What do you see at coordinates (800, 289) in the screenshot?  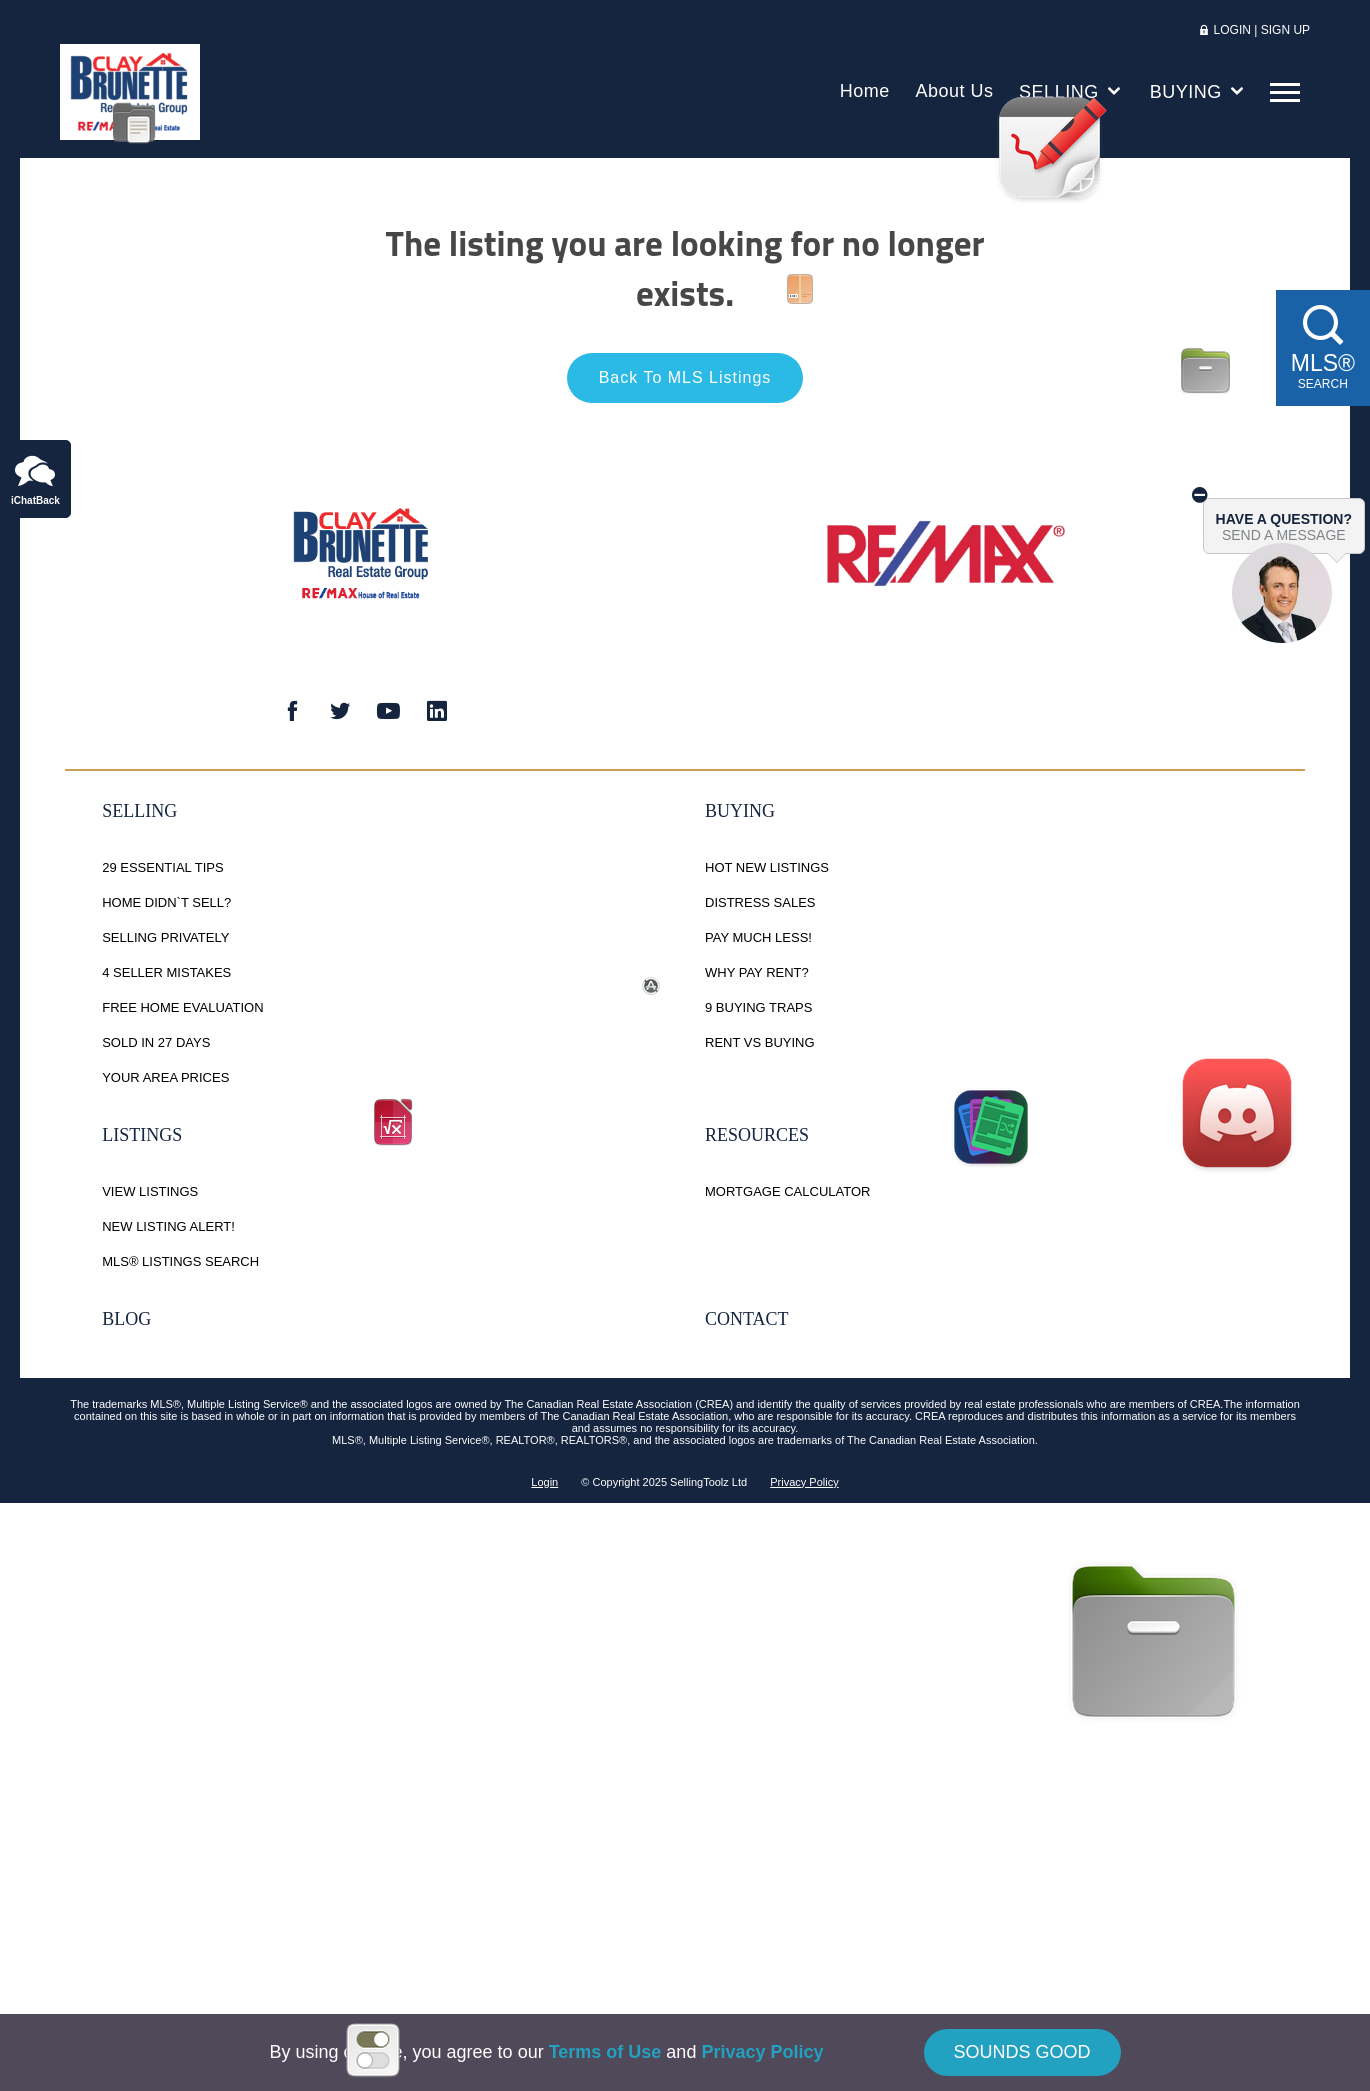 I see `a compressed archive or package file` at bounding box center [800, 289].